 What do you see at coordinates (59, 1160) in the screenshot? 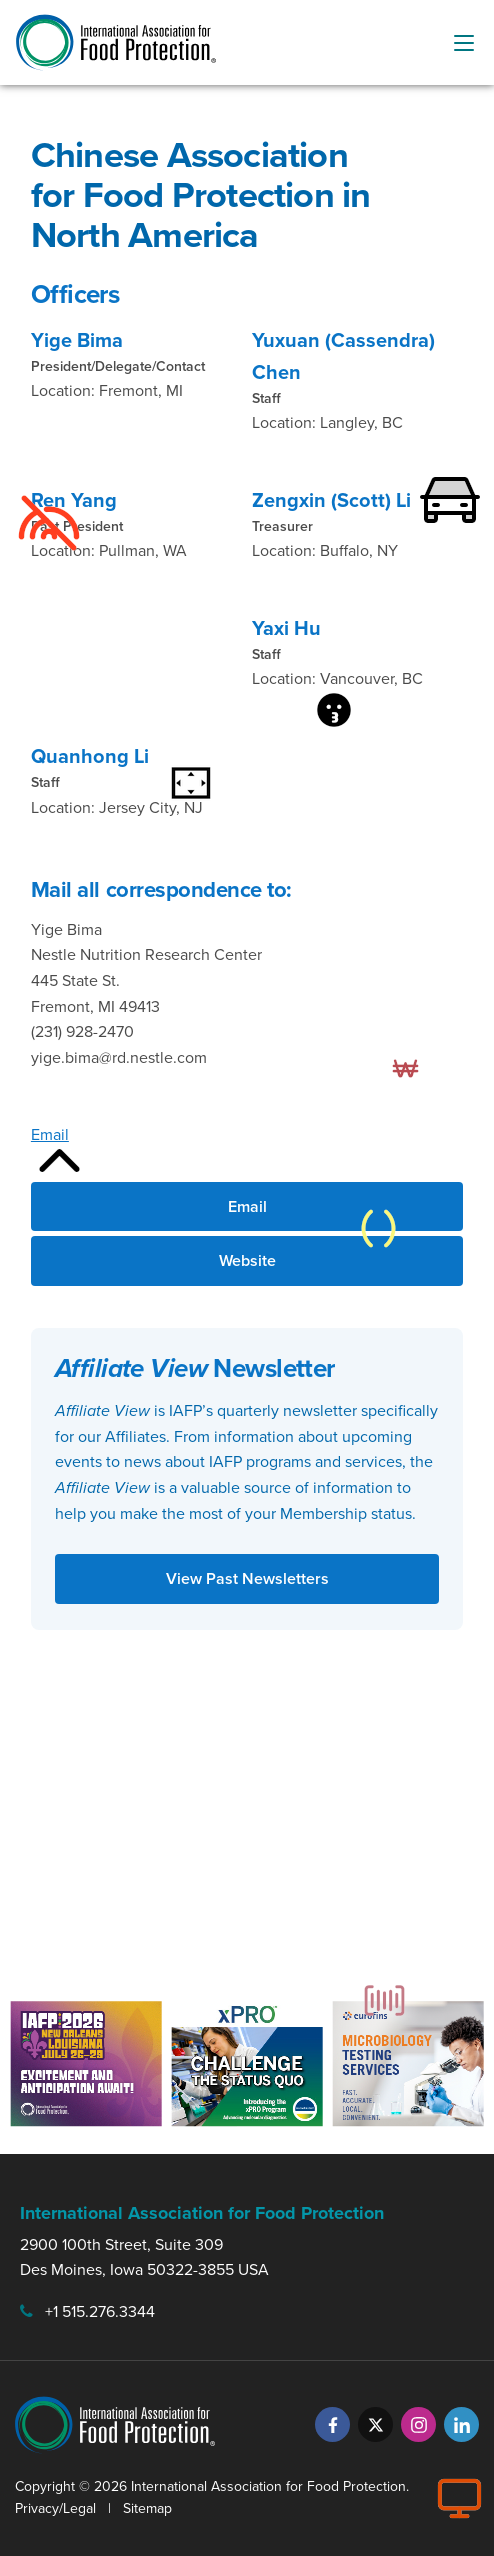
I see `collapse an expanded section` at bounding box center [59, 1160].